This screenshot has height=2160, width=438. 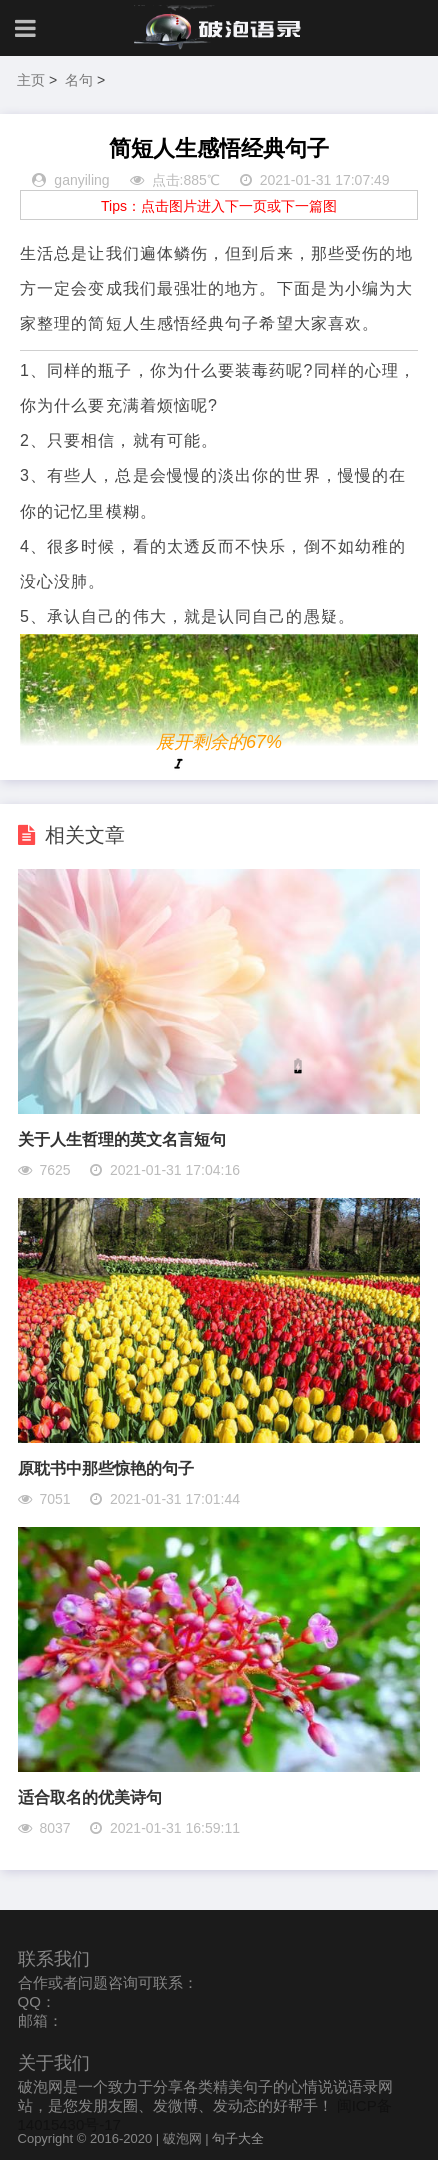 What do you see at coordinates (178, 764) in the screenshot?
I see `apply italic formatting to selected text` at bounding box center [178, 764].